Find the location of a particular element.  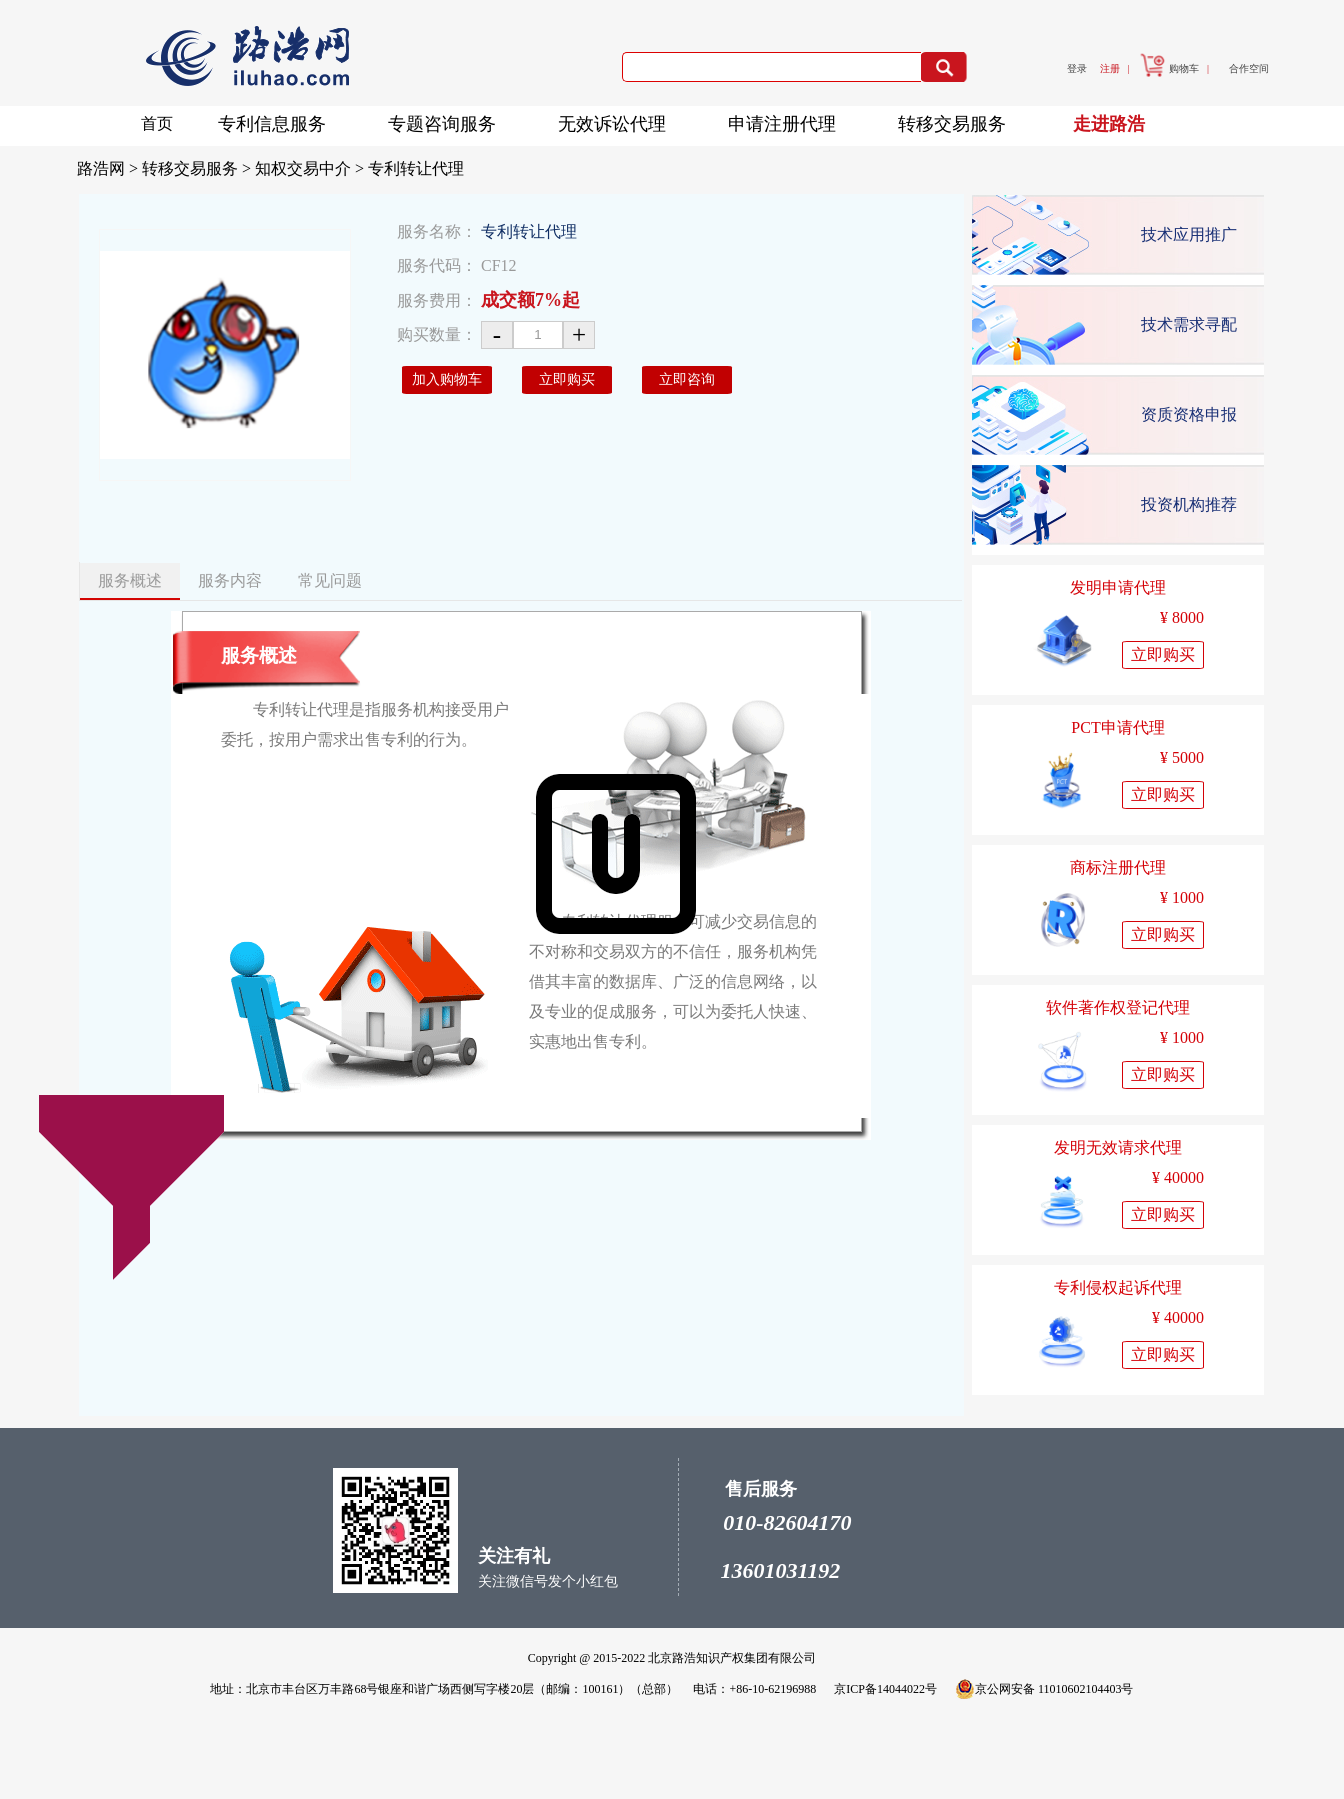

indicates underline text formatting option is located at coordinates (616, 854).